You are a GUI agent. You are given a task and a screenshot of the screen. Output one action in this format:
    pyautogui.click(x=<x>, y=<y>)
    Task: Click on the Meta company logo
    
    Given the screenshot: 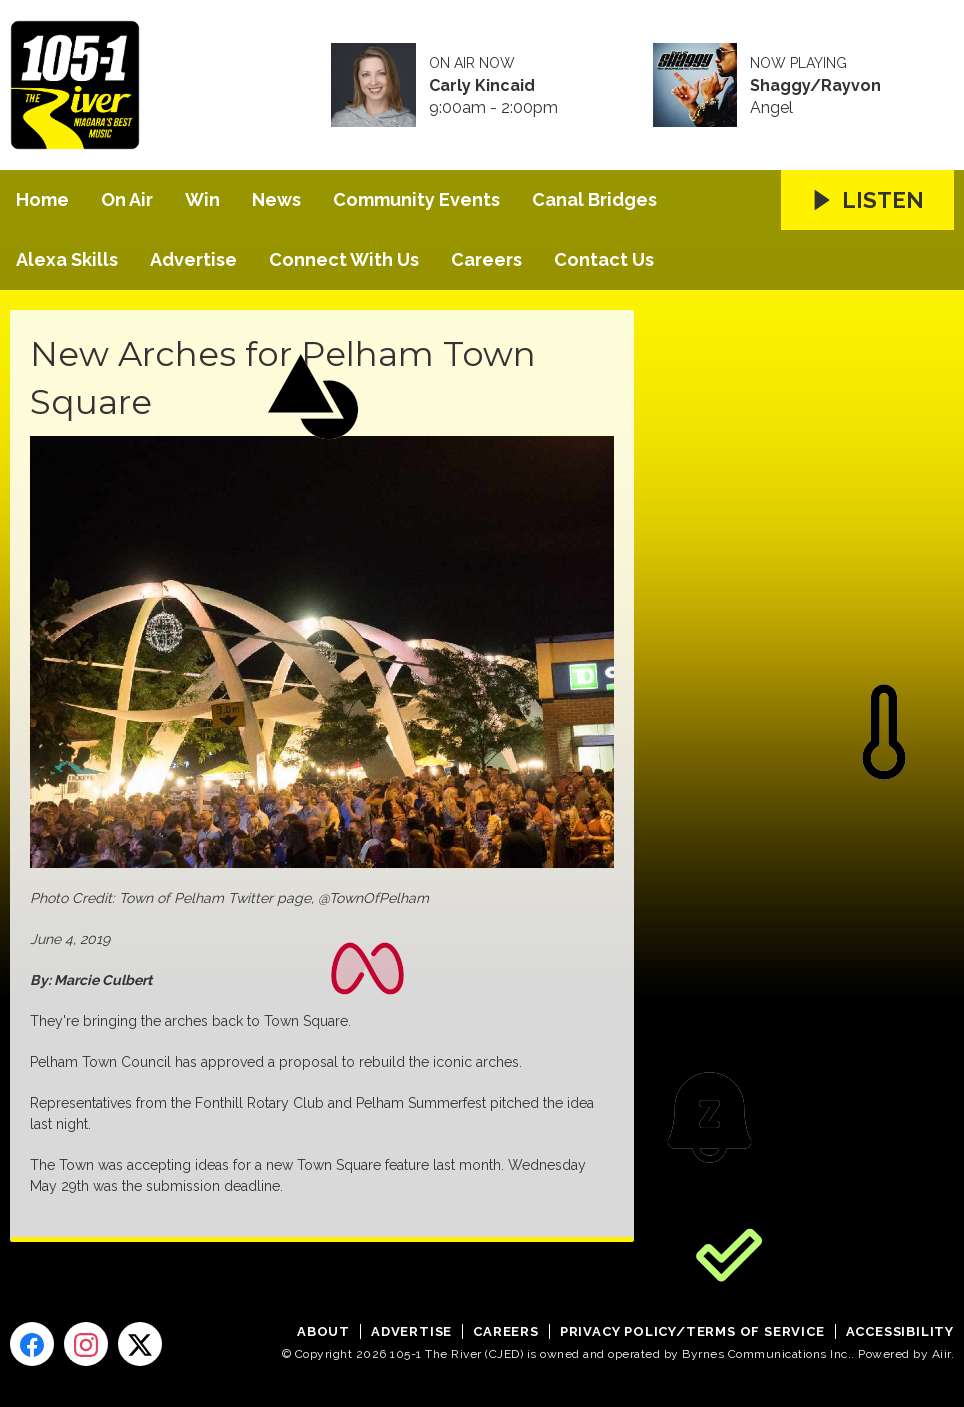 What is the action you would take?
    pyautogui.click(x=367, y=968)
    